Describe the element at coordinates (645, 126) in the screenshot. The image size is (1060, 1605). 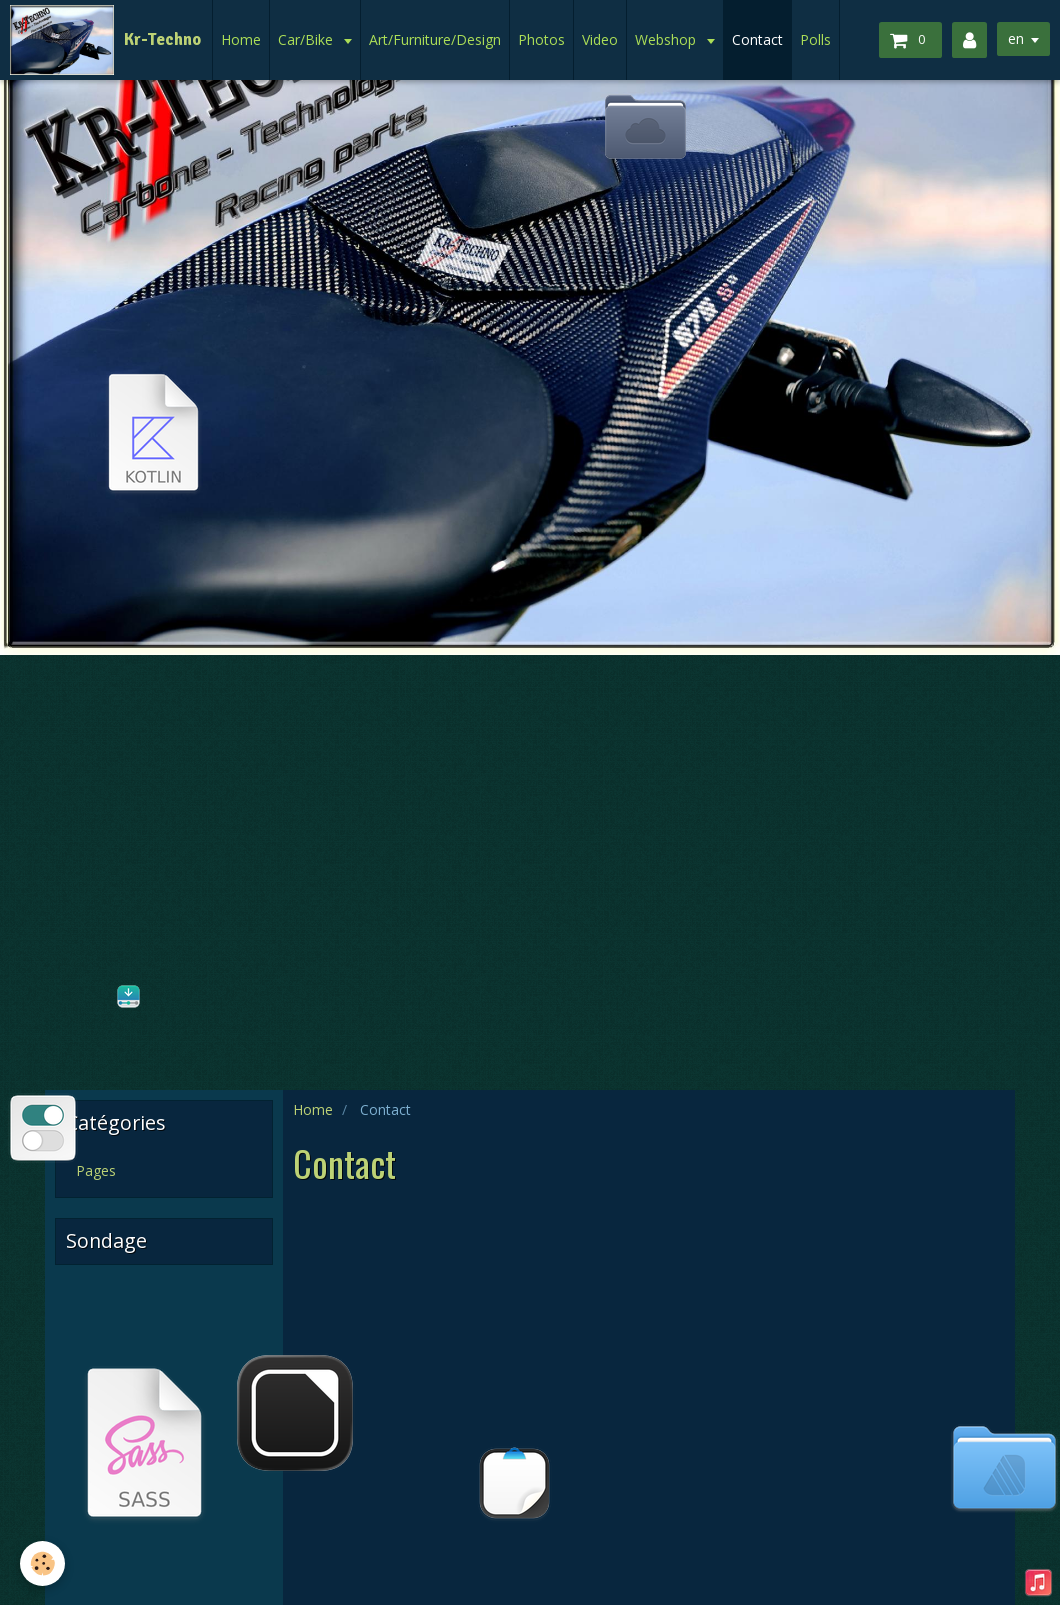
I see `access cloud-synced files and folders` at that location.